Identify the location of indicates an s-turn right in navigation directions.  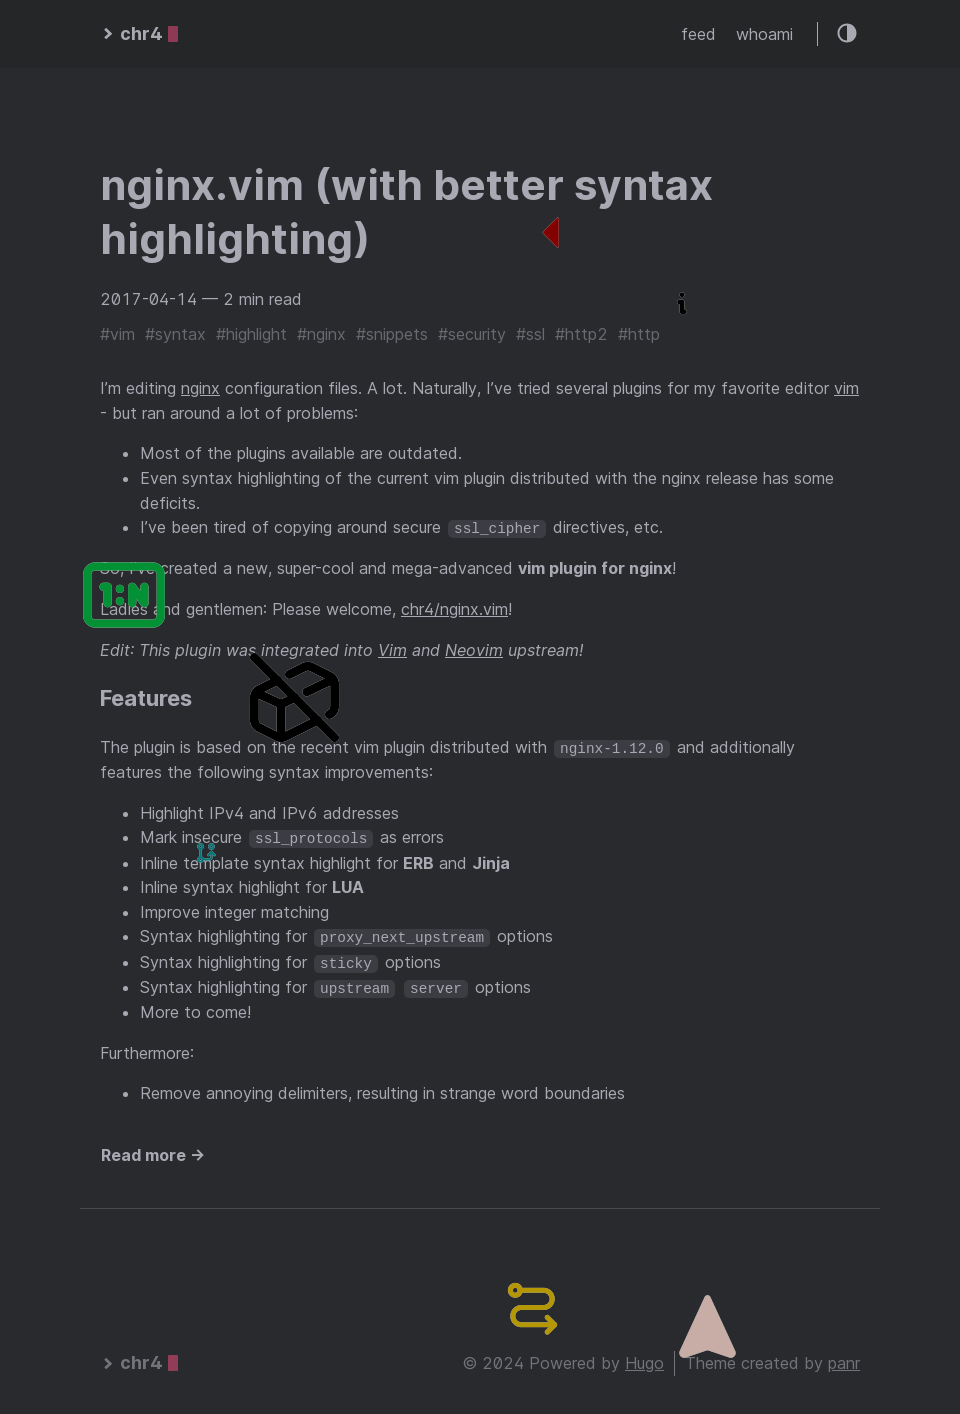
(532, 1307).